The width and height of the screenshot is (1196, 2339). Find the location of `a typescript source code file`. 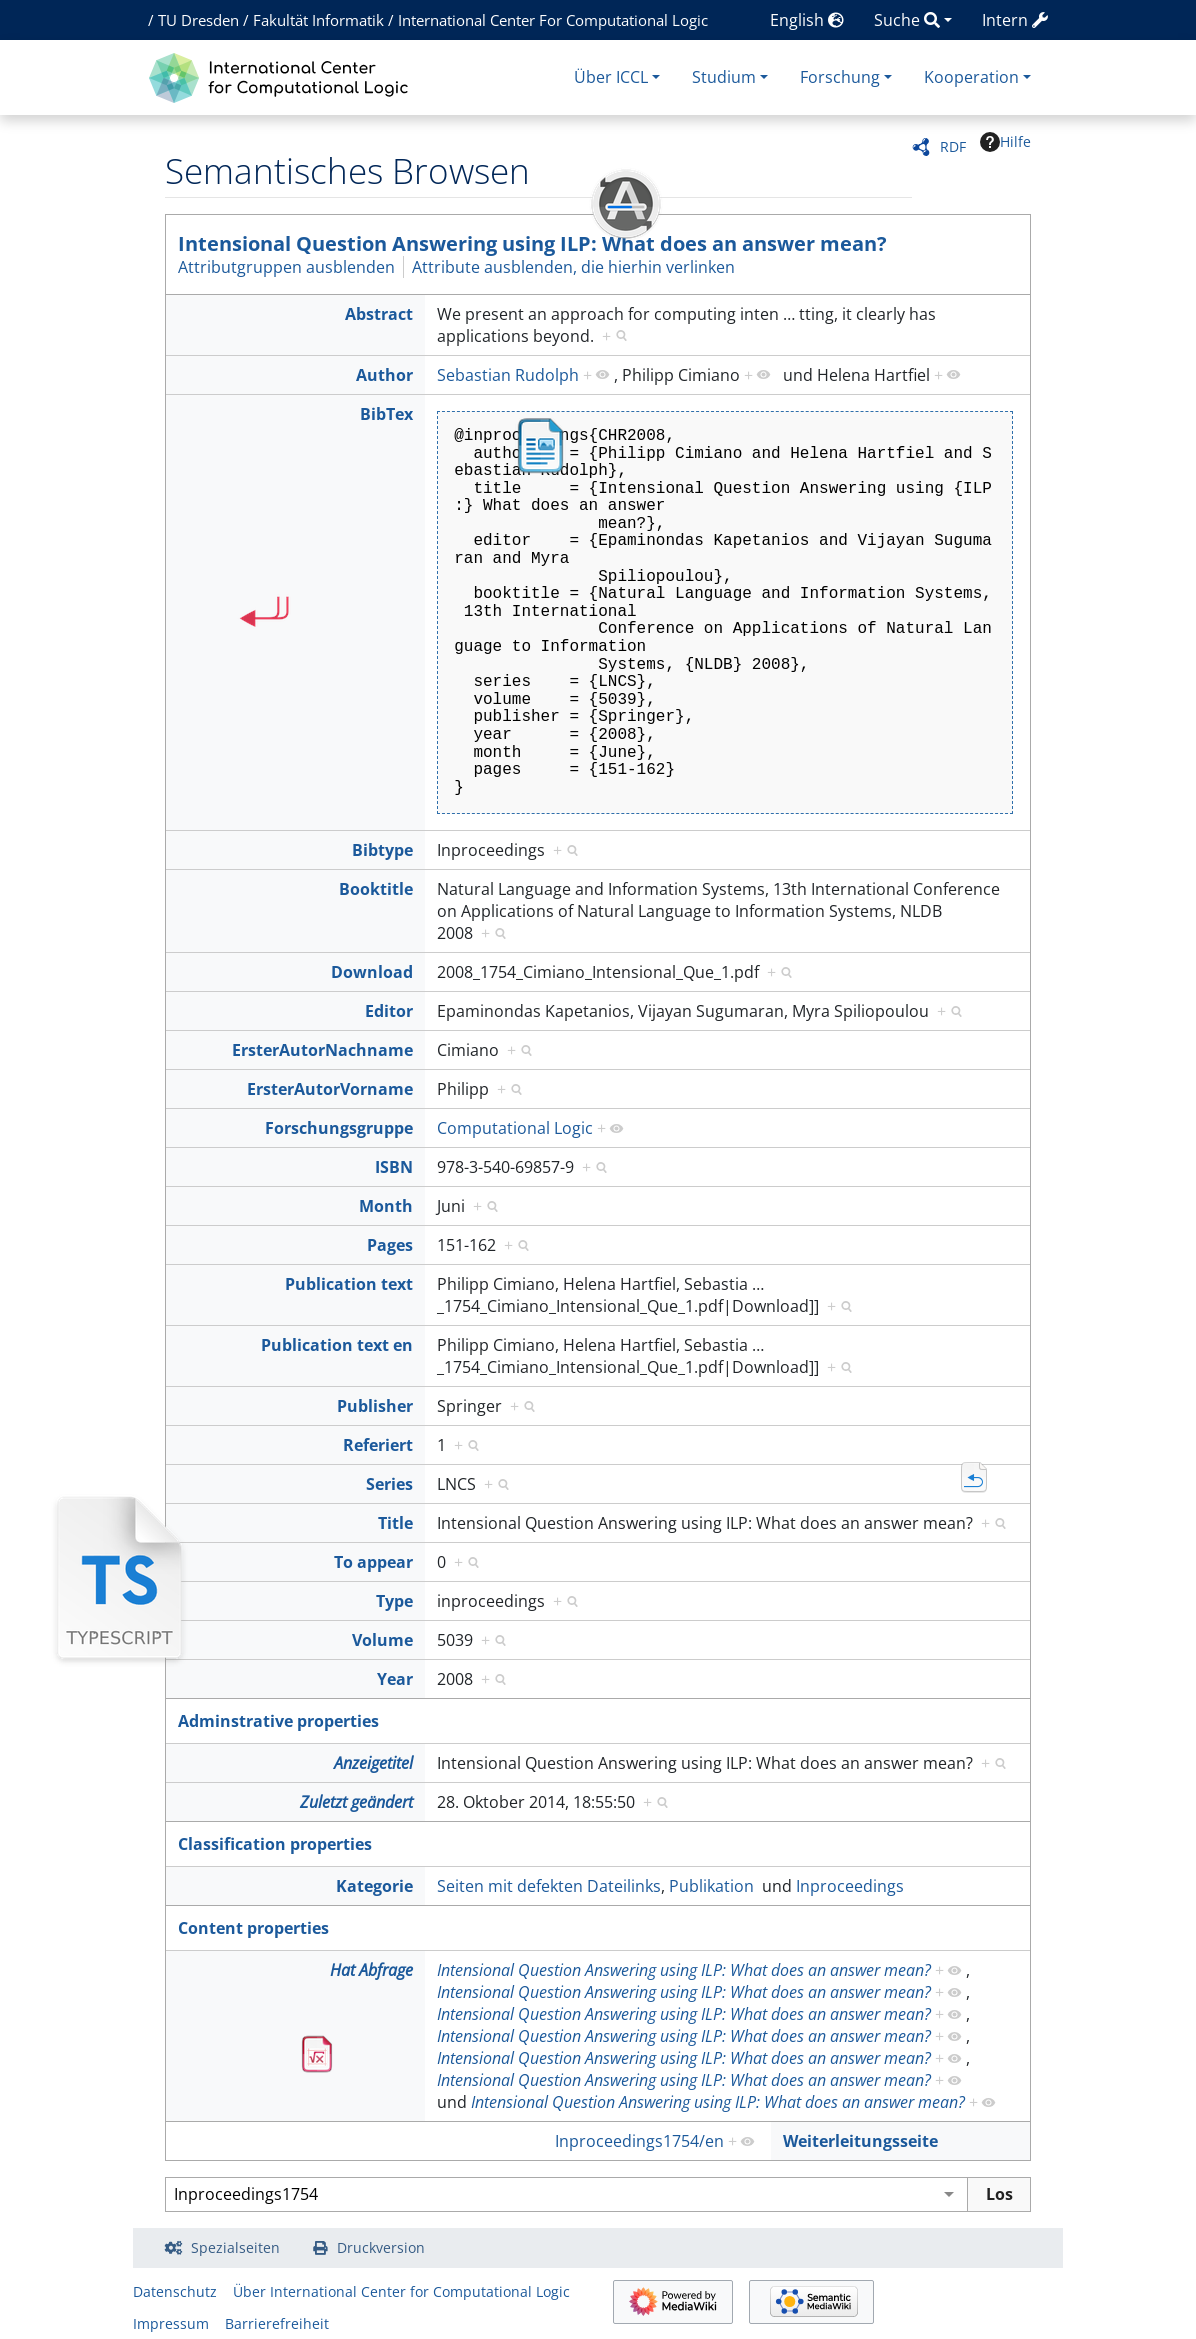

a typescript source code file is located at coordinates (119, 1580).